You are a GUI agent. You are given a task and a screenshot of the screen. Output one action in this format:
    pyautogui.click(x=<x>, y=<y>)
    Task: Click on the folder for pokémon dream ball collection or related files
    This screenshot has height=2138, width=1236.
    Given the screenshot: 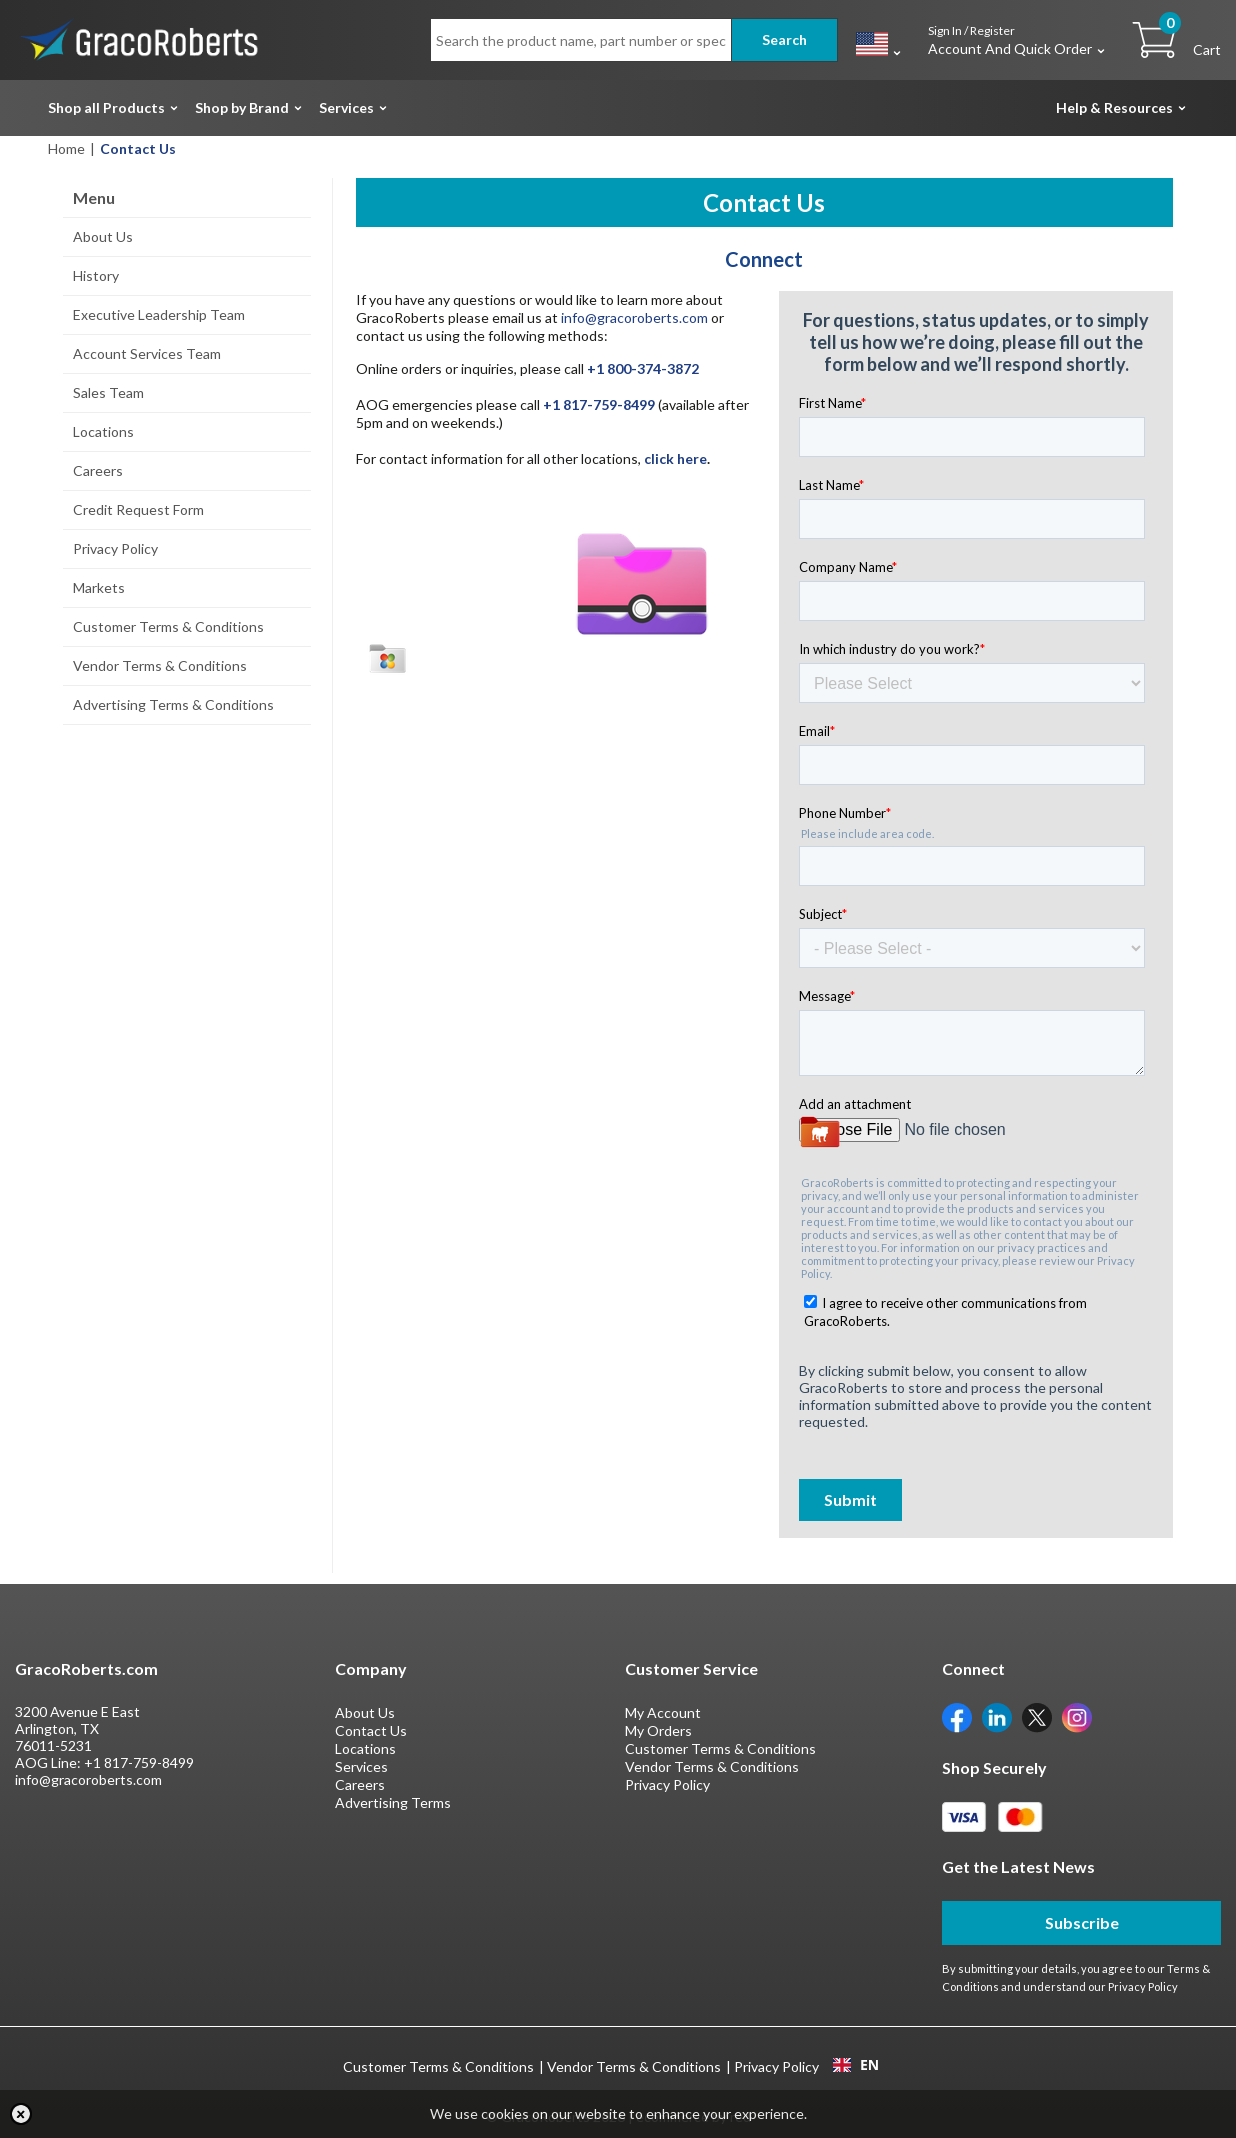 What is the action you would take?
    pyautogui.click(x=641, y=587)
    